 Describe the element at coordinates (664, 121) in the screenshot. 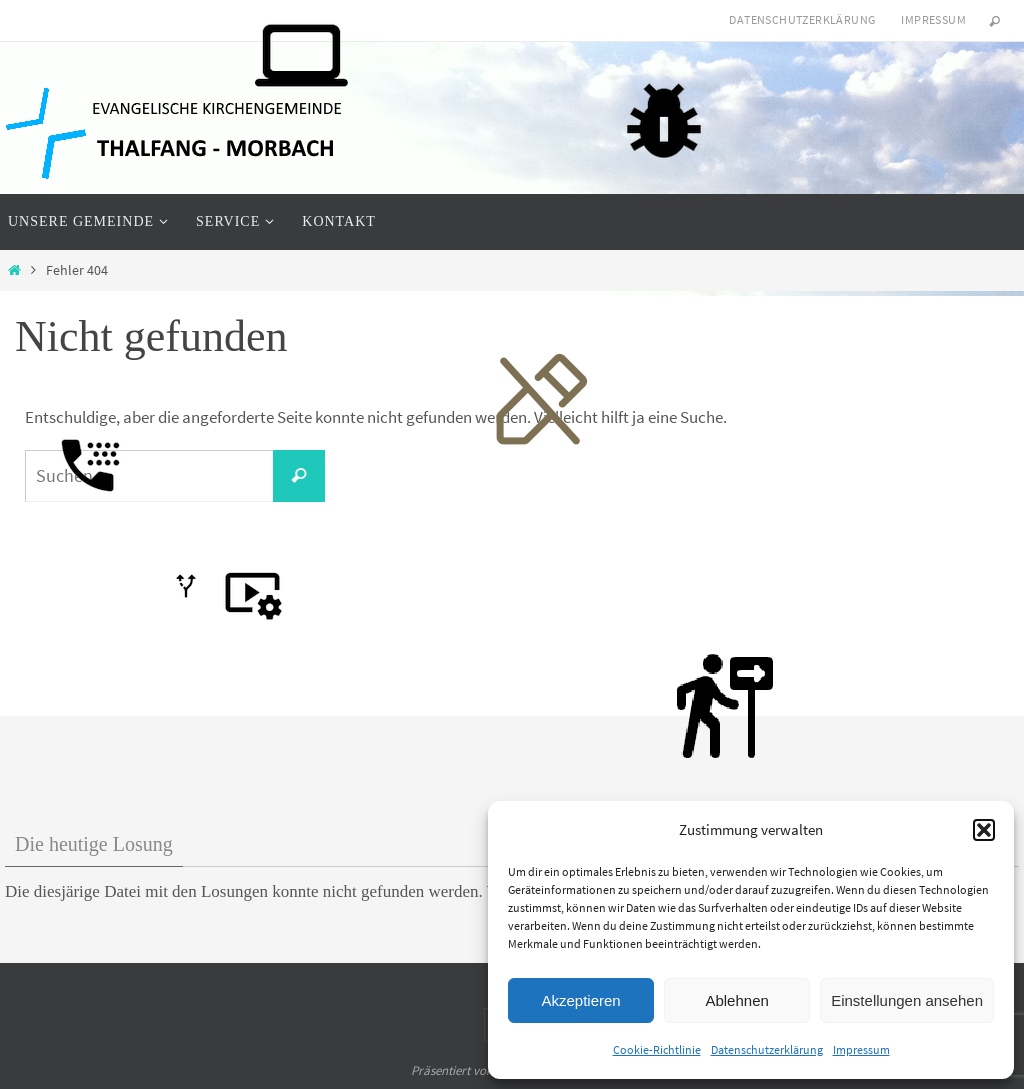

I see `find pest control services nearby` at that location.